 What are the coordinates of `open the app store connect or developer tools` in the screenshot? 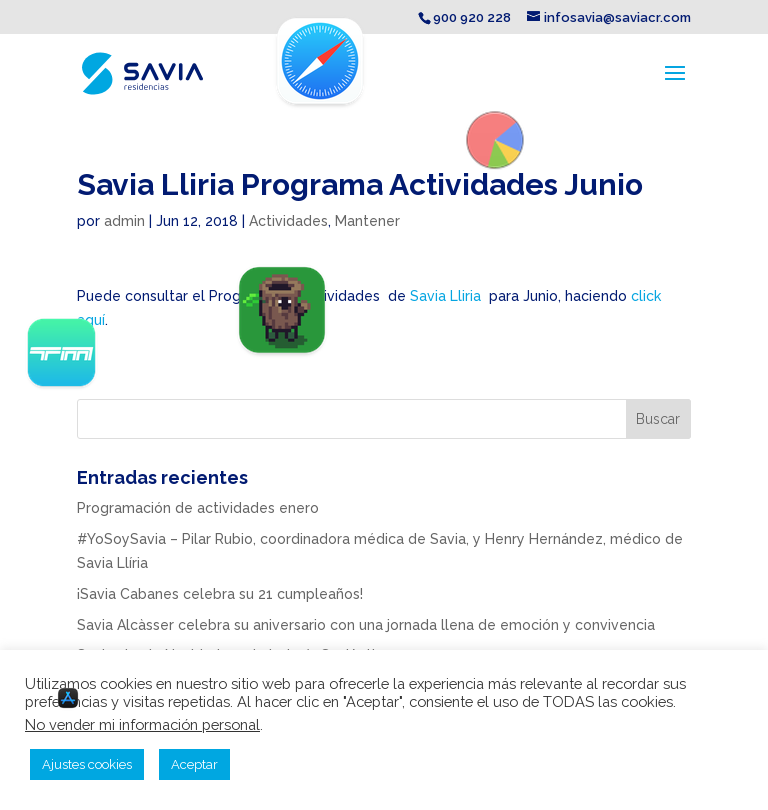 It's located at (68, 698).